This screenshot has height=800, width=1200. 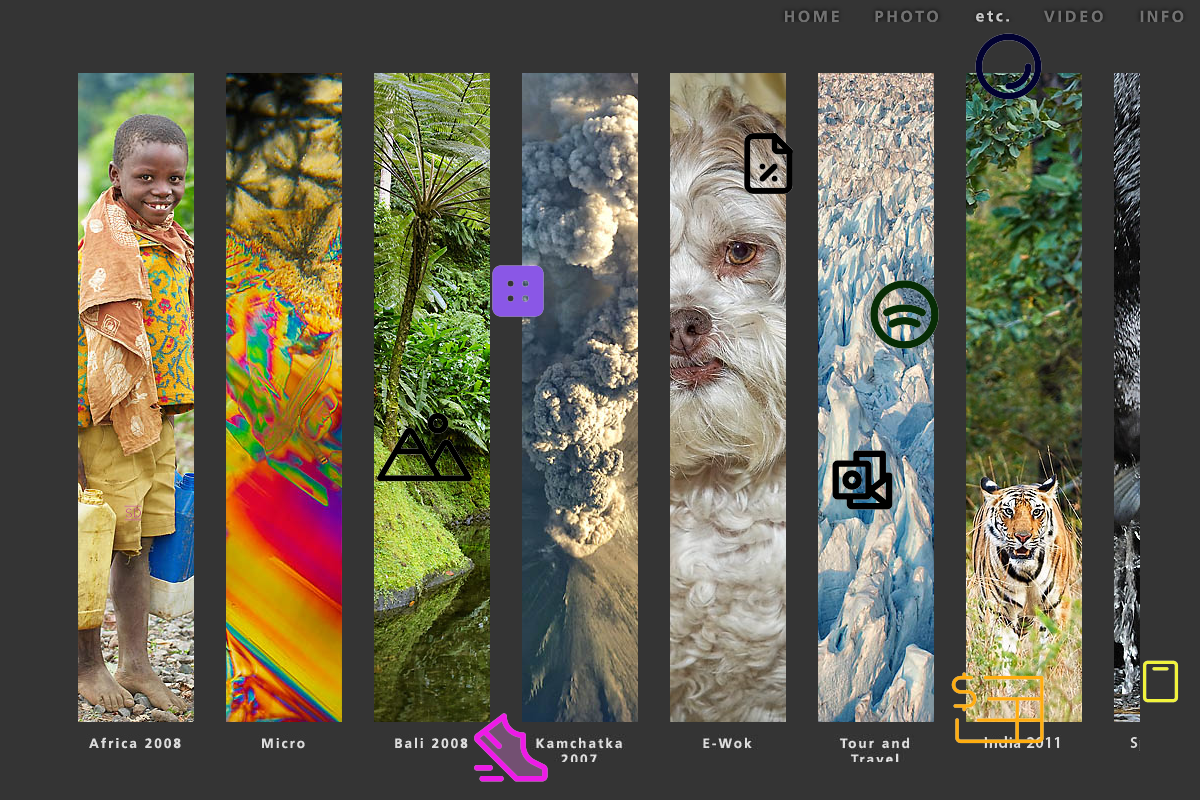 What do you see at coordinates (1160, 681) in the screenshot?
I see `tablet device with top speaker` at bounding box center [1160, 681].